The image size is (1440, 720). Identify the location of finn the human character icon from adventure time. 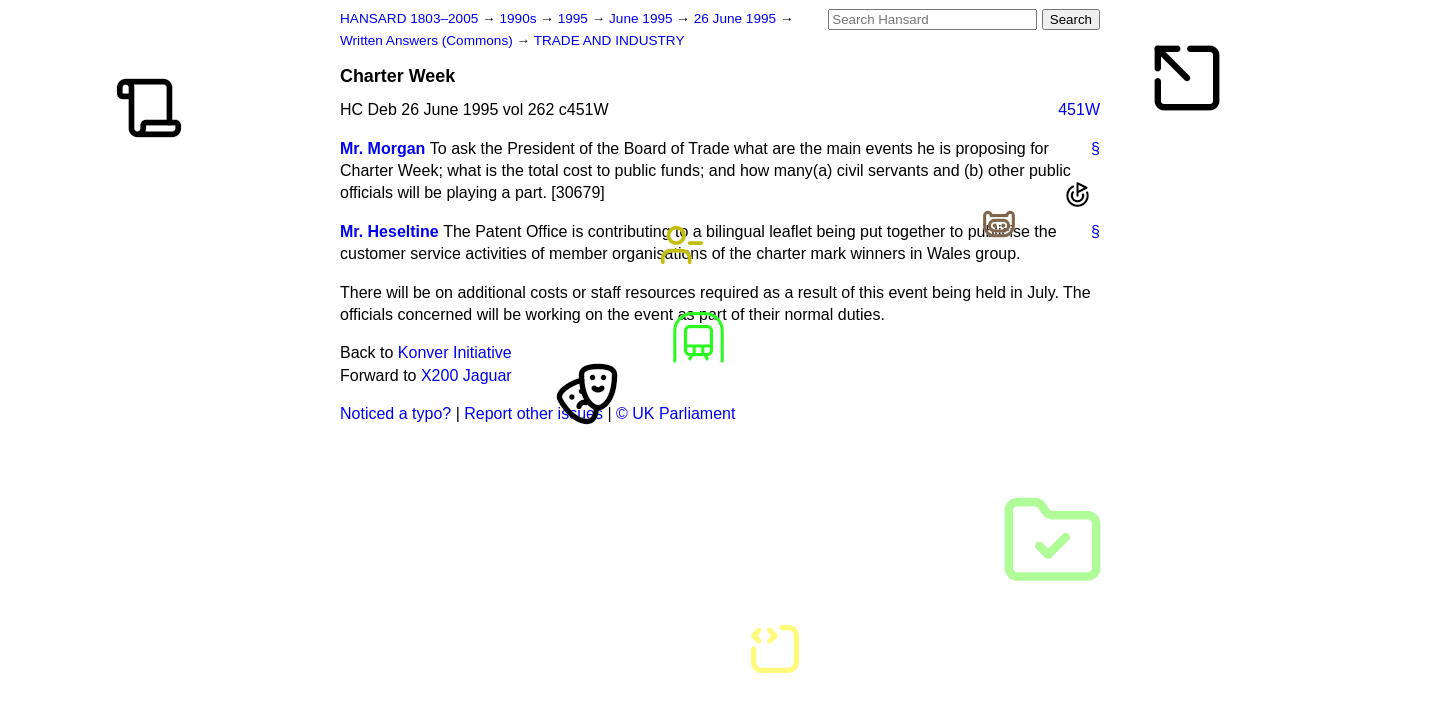
(999, 223).